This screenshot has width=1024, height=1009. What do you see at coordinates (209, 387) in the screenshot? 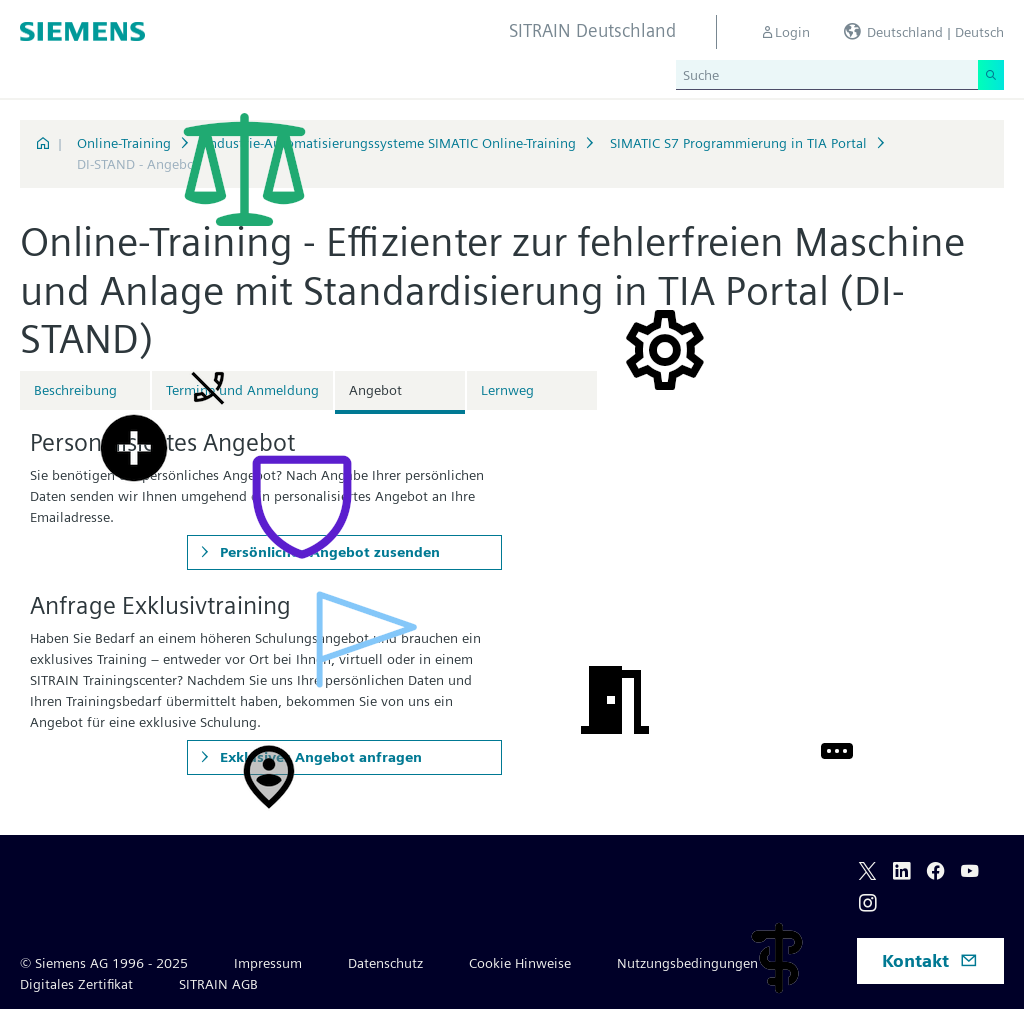
I see `phone calls are disabled or unavailable` at bounding box center [209, 387].